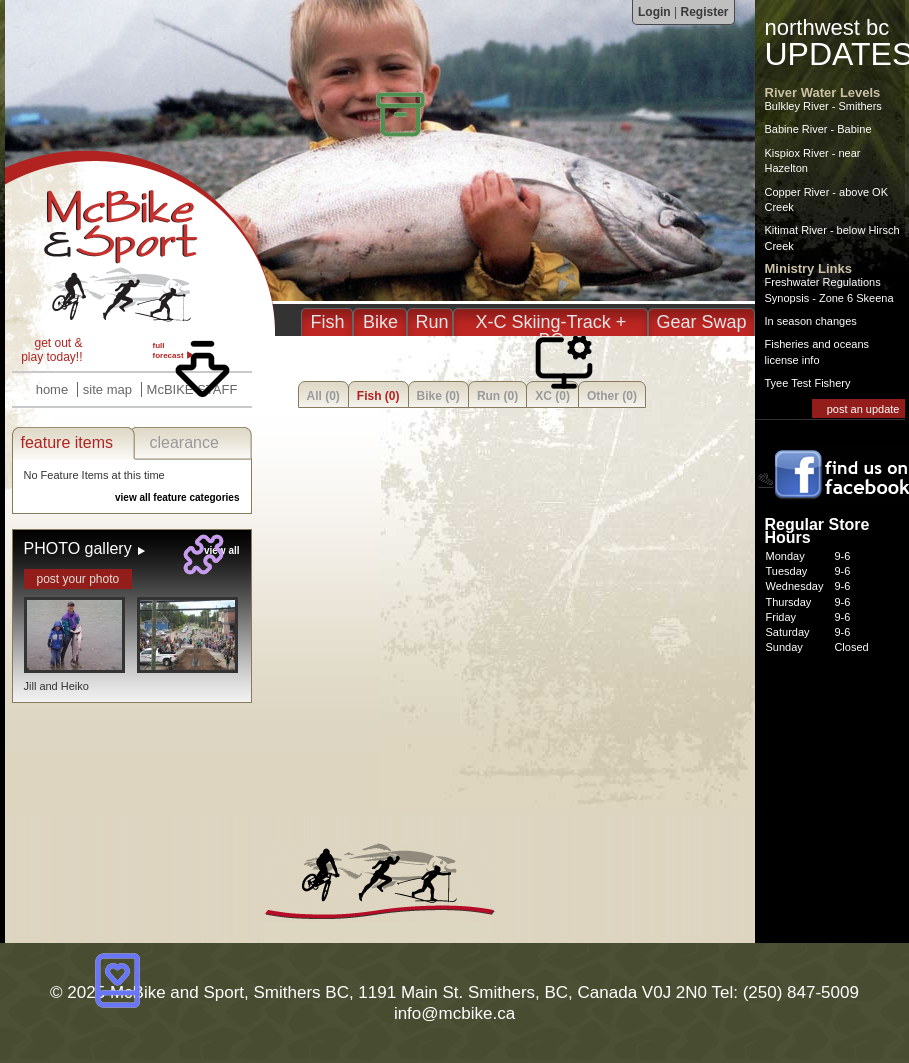  What do you see at coordinates (203, 554) in the screenshot?
I see `access extensions or plugins` at bounding box center [203, 554].